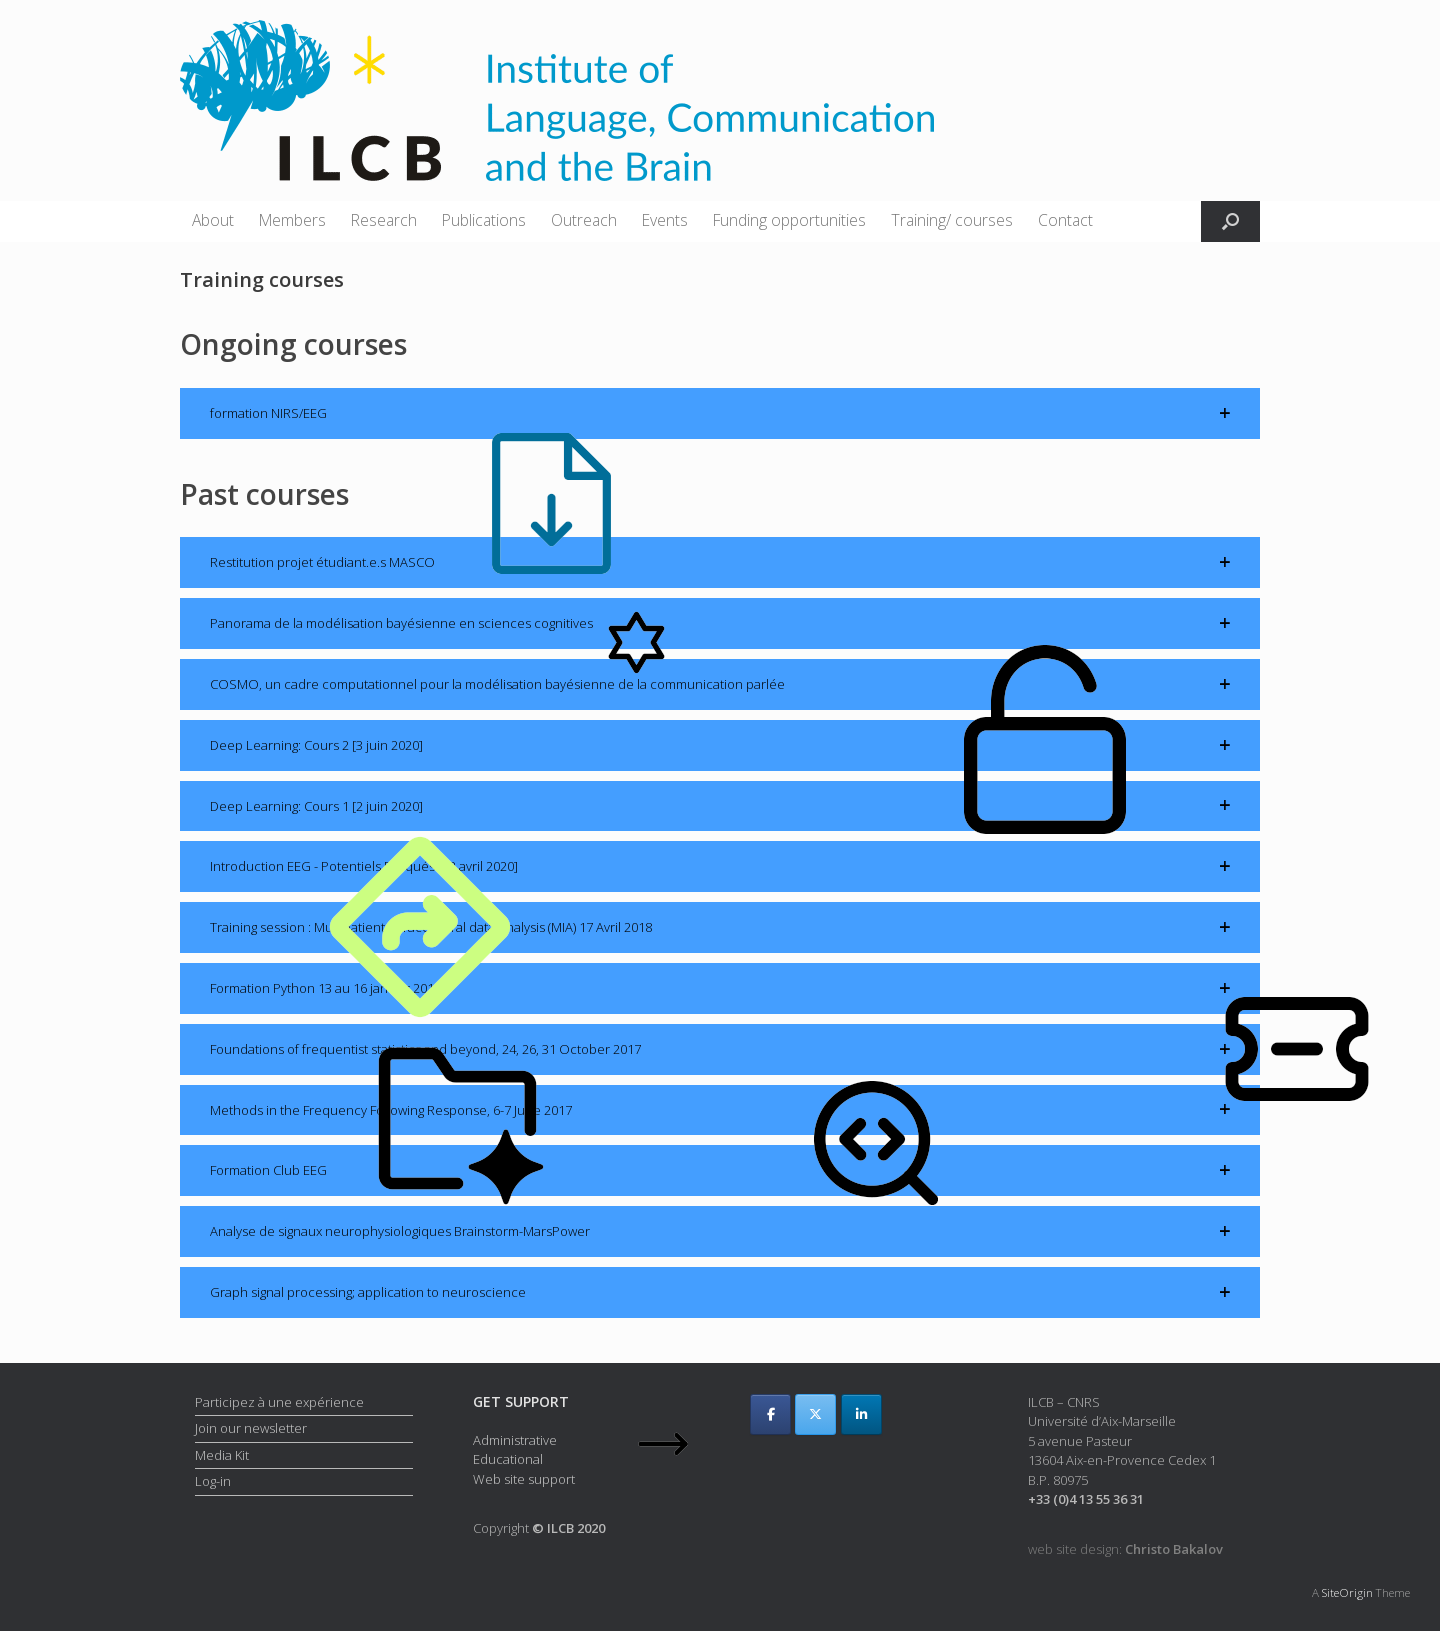 This screenshot has height=1631, width=1440. What do you see at coordinates (420, 927) in the screenshot?
I see `indicates navigation or directional guidance` at bounding box center [420, 927].